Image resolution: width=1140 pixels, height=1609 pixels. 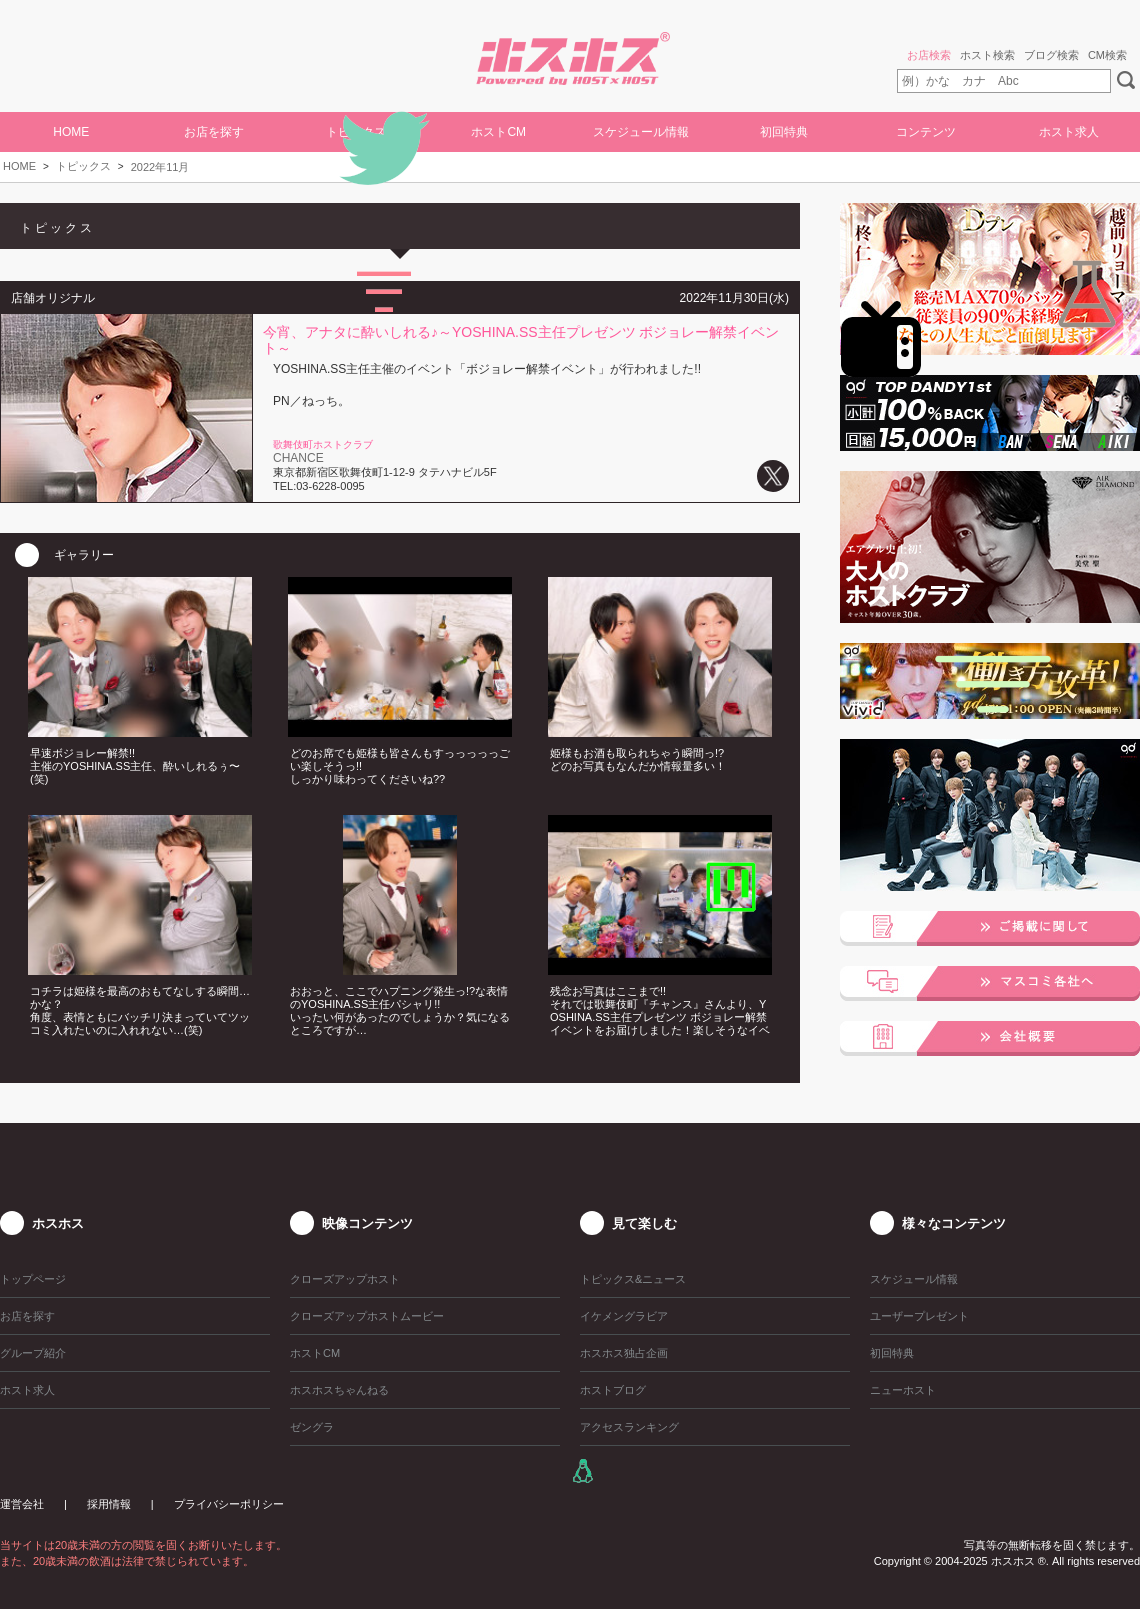 What do you see at coordinates (731, 887) in the screenshot?
I see `open project panel` at bounding box center [731, 887].